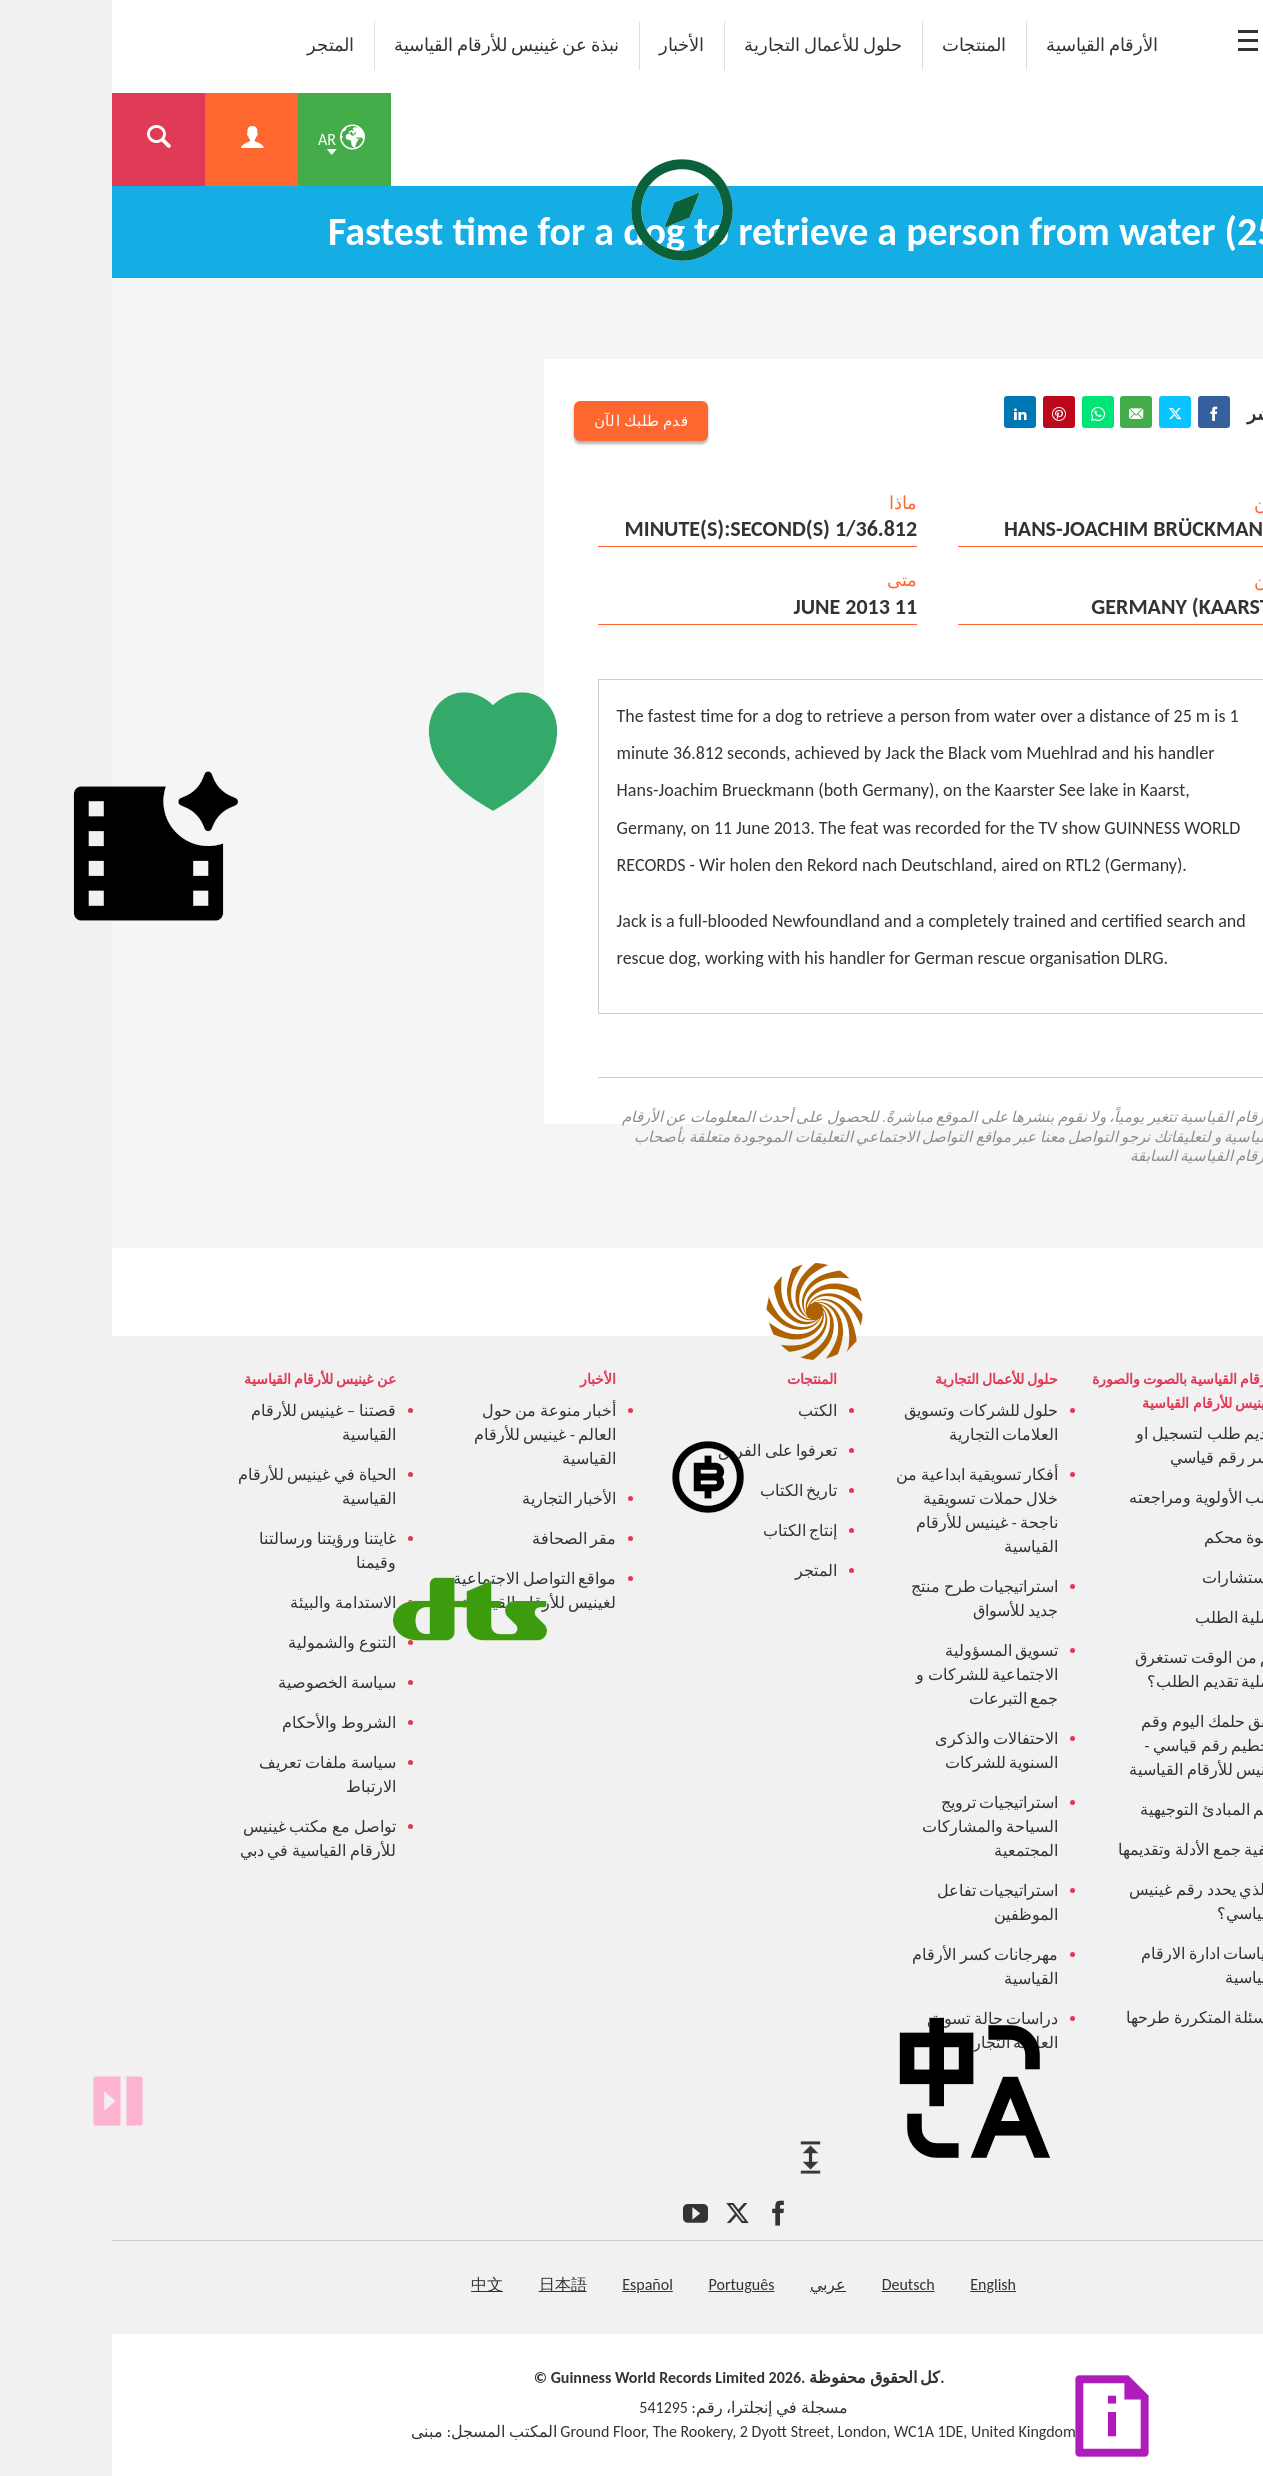 Image resolution: width=1263 pixels, height=2476 pixels. I want to click on translate text to another language, so click(973, 2091).